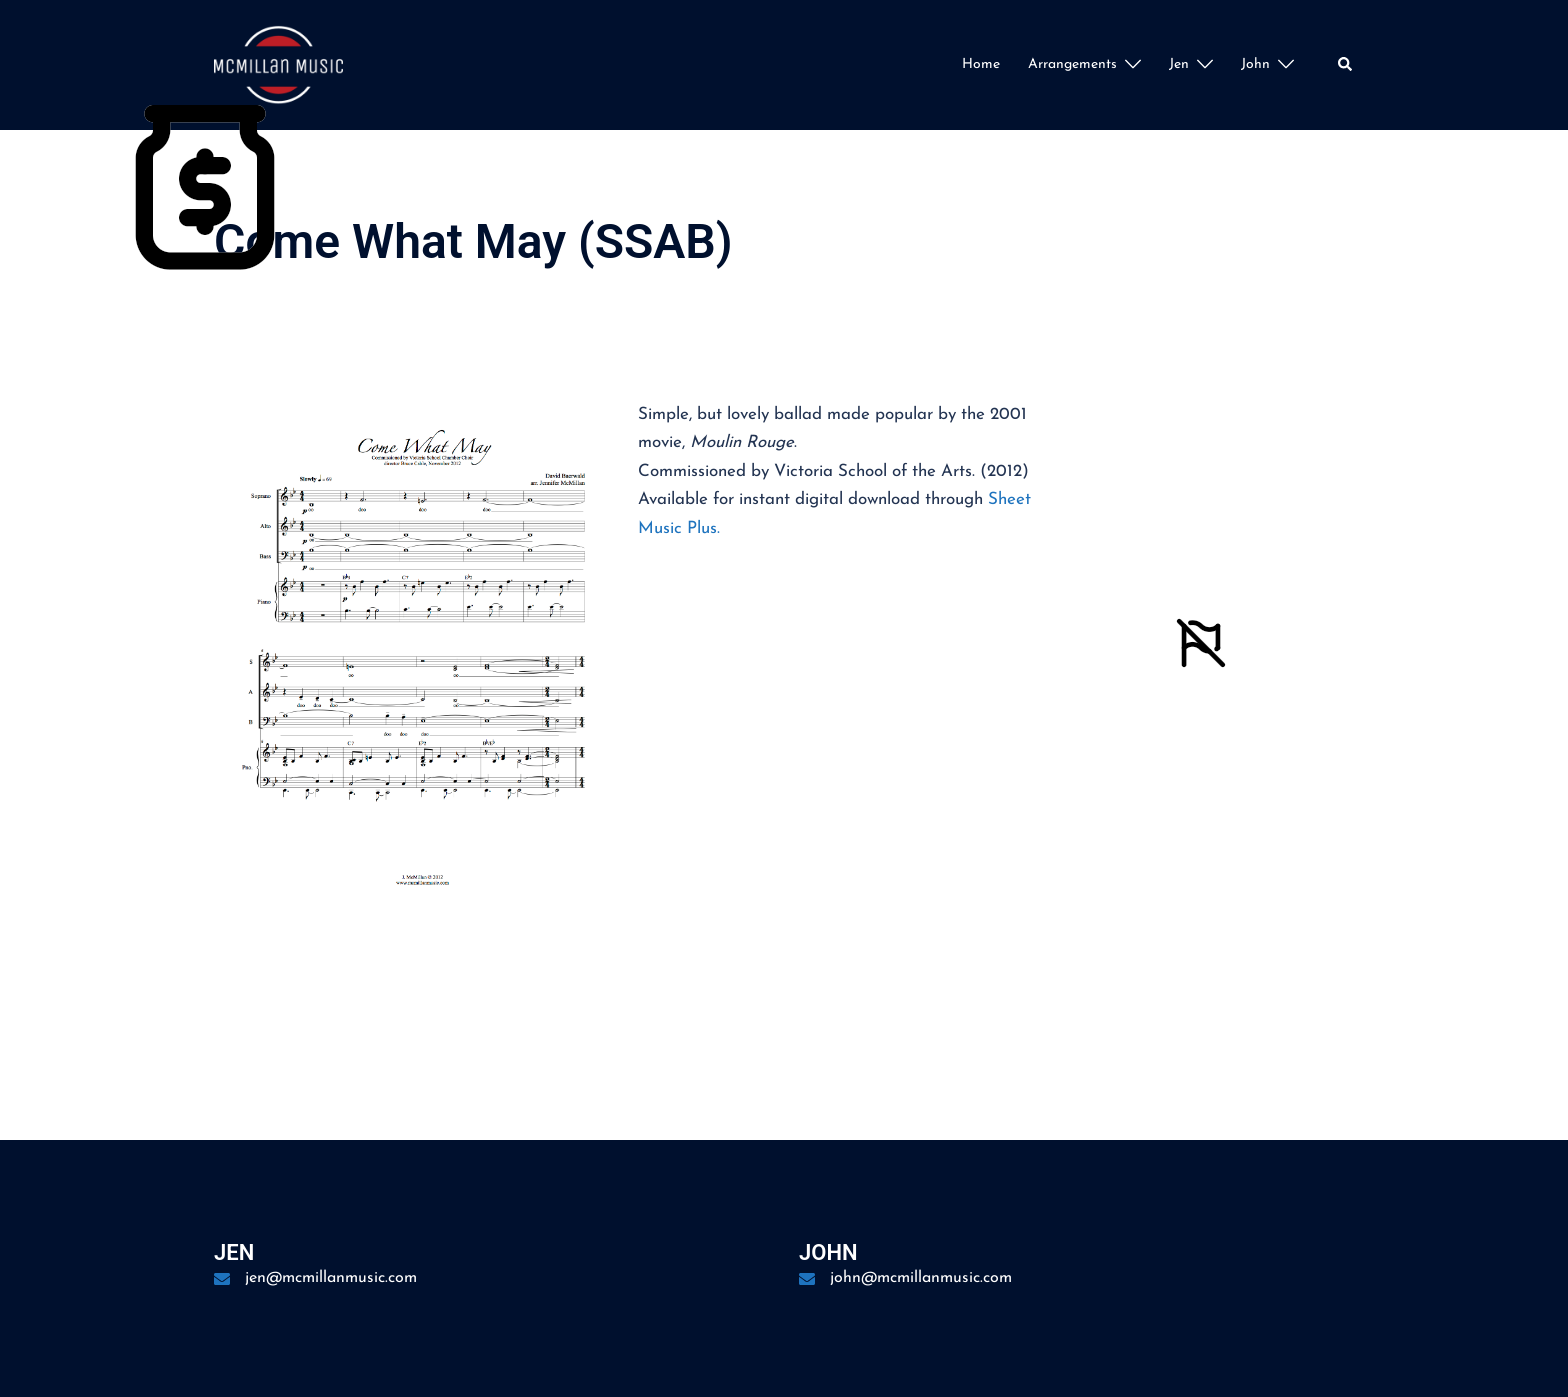  What do you see at coordinates (1201, 643) in the screenshot?
I see `disable flag or marker` at bounding box center [1201, 643].